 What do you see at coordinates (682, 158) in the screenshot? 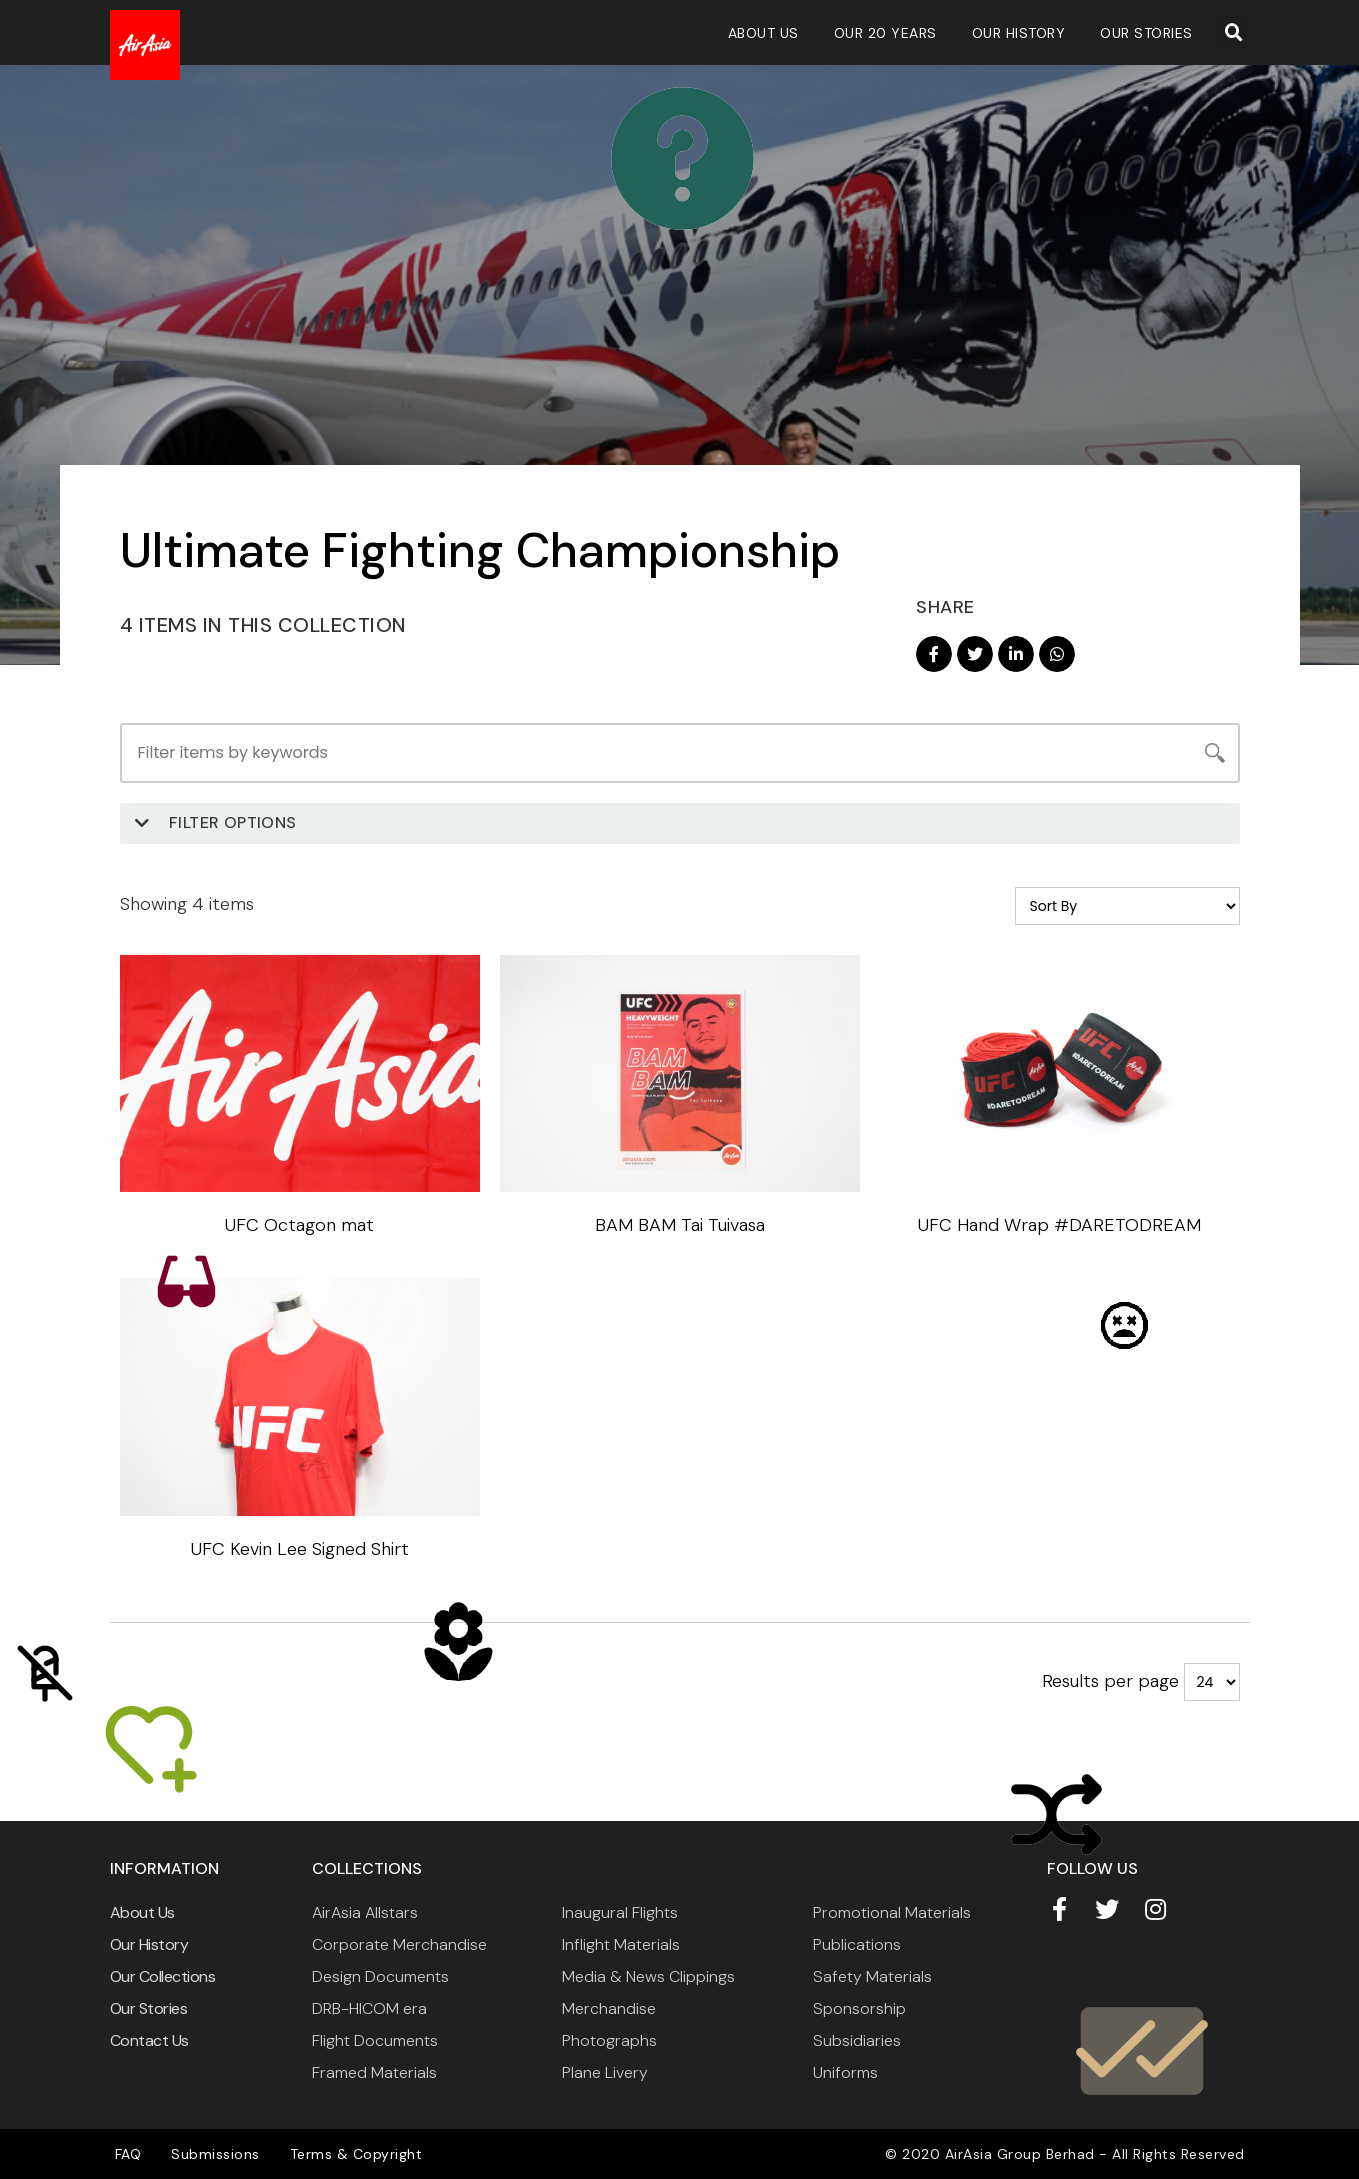
I see `access help or support information` at bounding box center [682, 158].